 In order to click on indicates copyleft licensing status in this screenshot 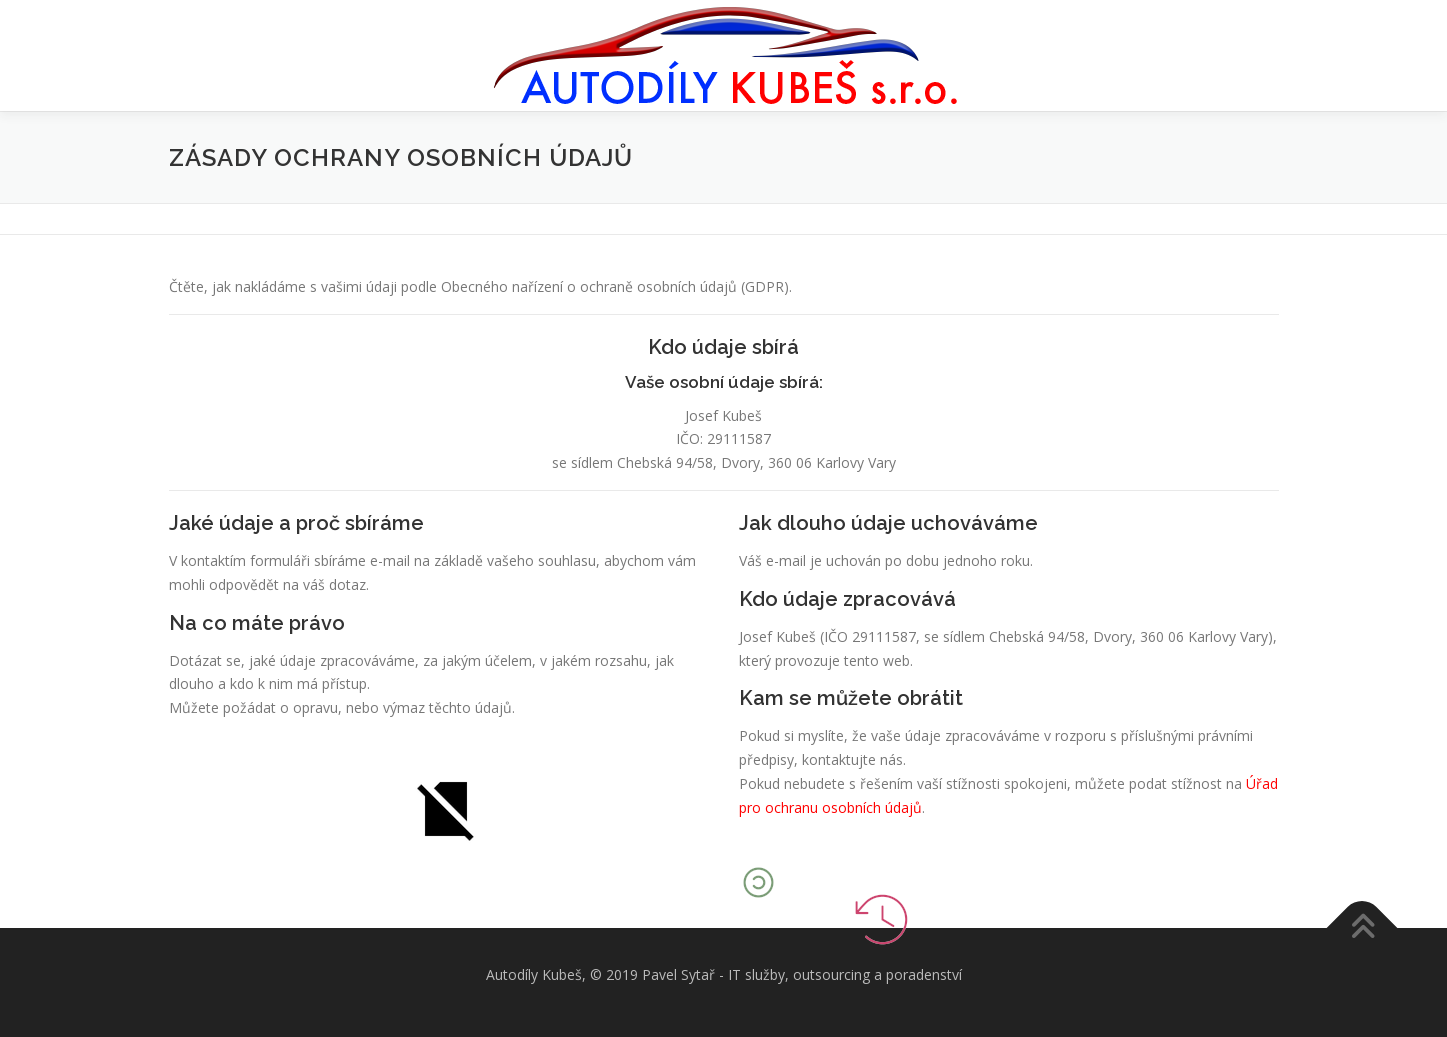, I will do `click(758, 882)`.